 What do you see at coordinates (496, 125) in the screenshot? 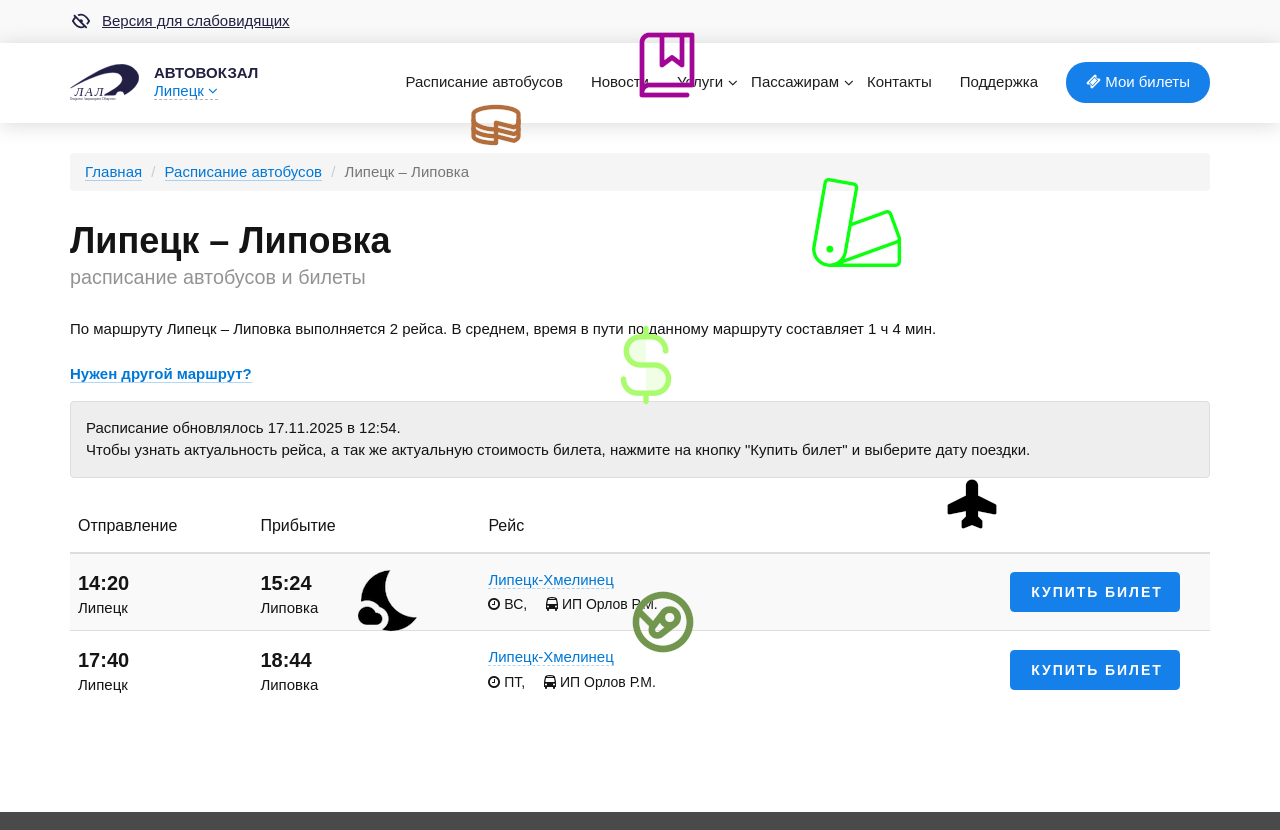
I see `CakePHP framework logo` at bounding box center [496, 125].